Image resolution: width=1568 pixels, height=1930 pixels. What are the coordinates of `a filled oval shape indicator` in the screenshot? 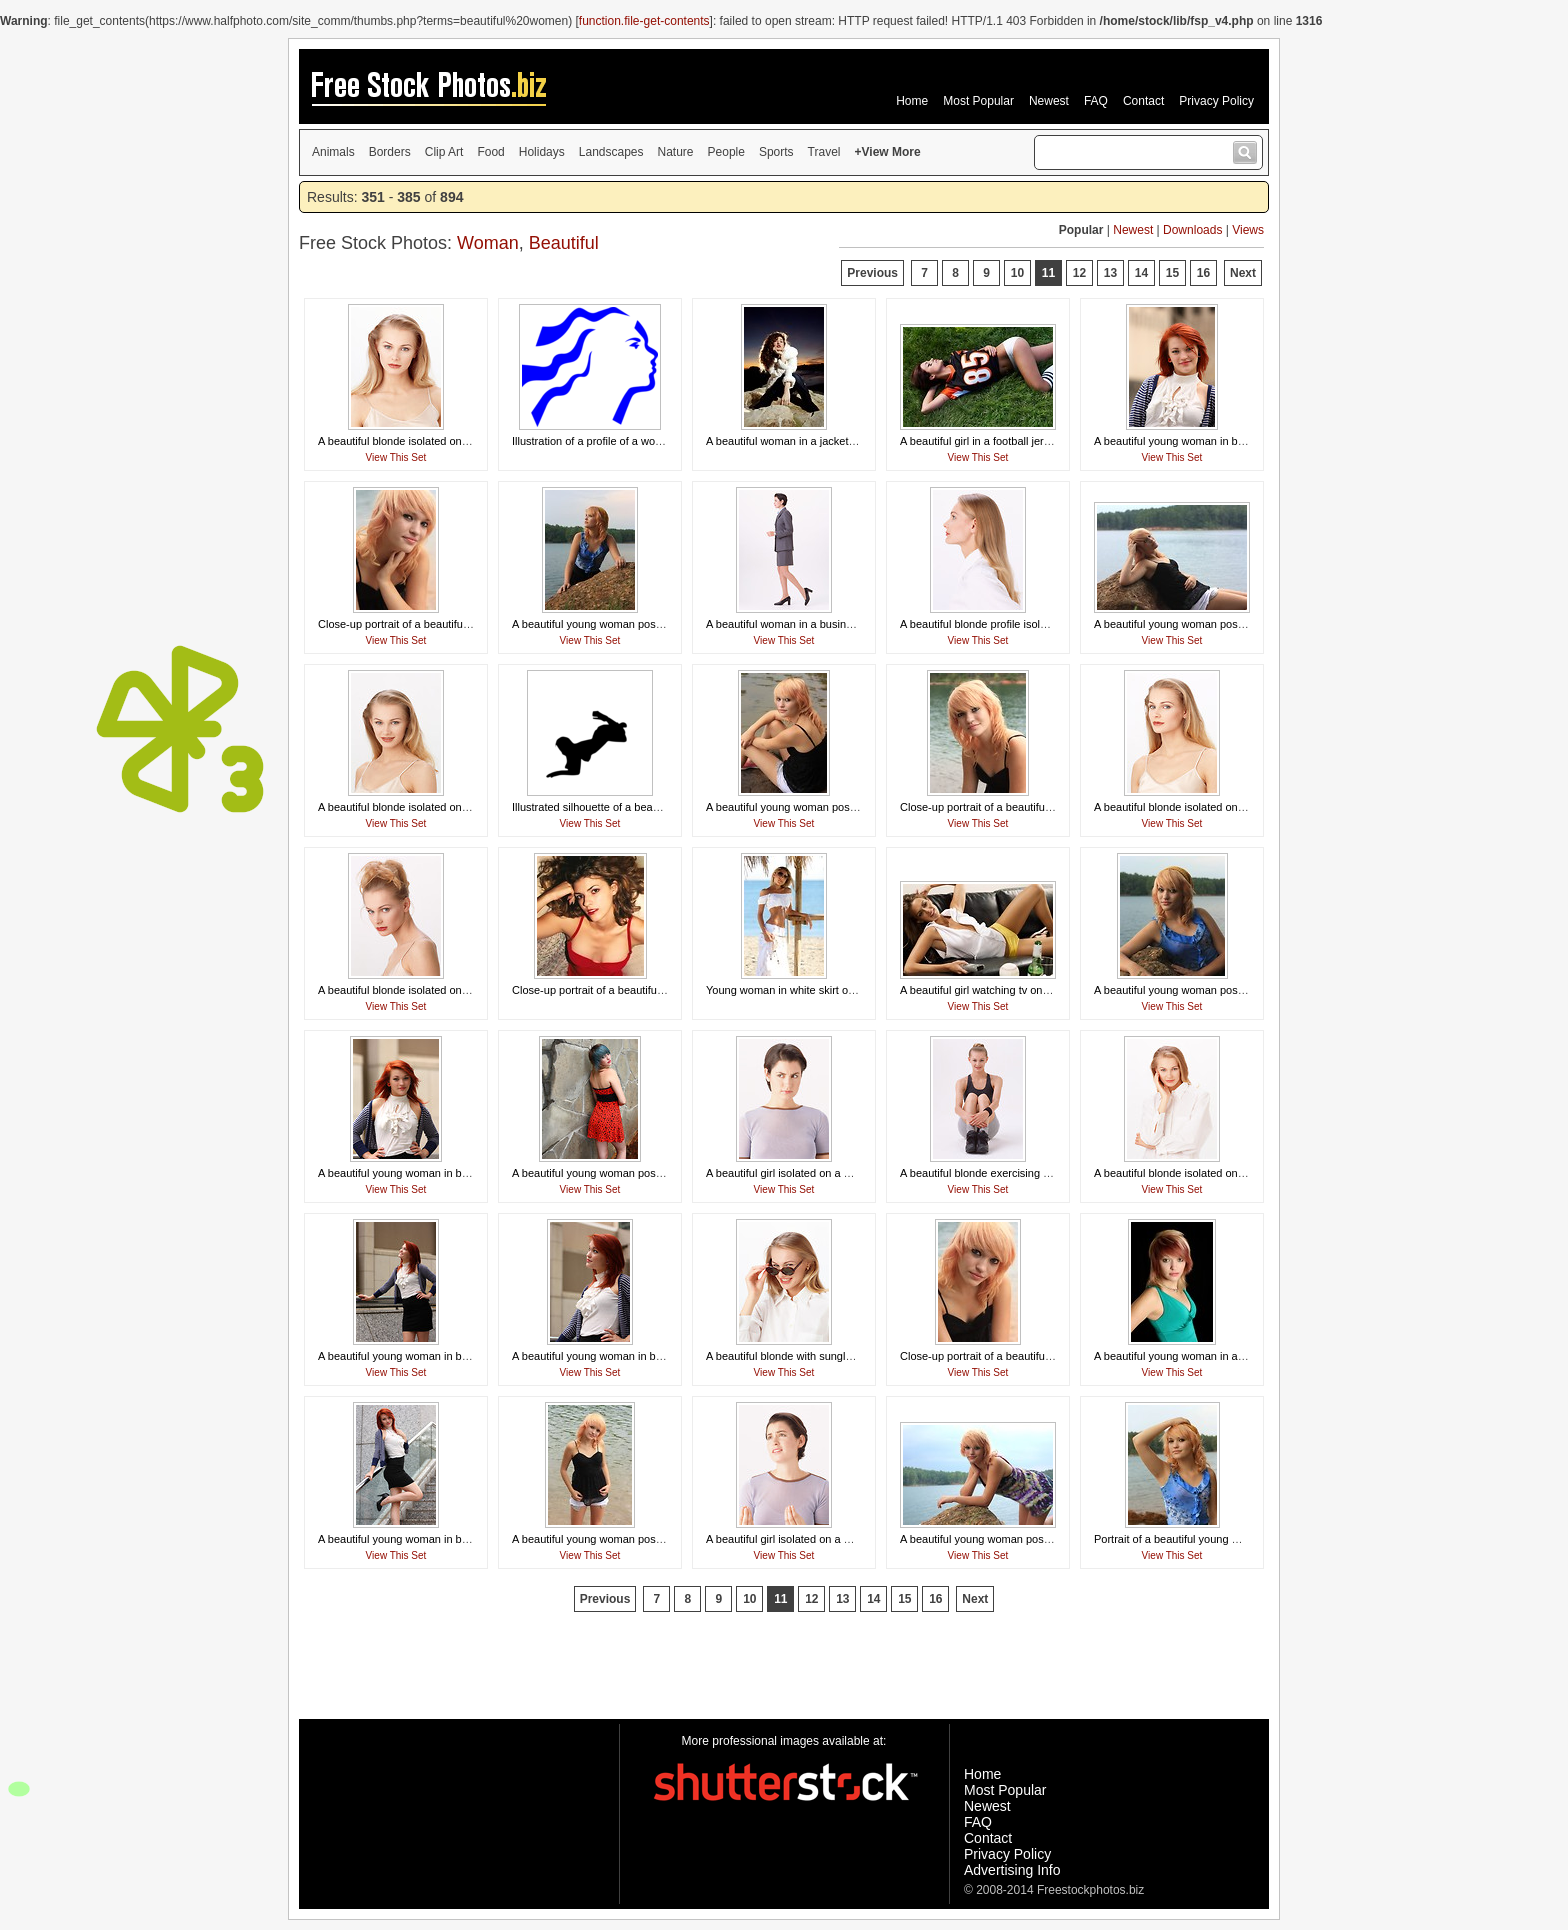 It's located at (19, 1789).